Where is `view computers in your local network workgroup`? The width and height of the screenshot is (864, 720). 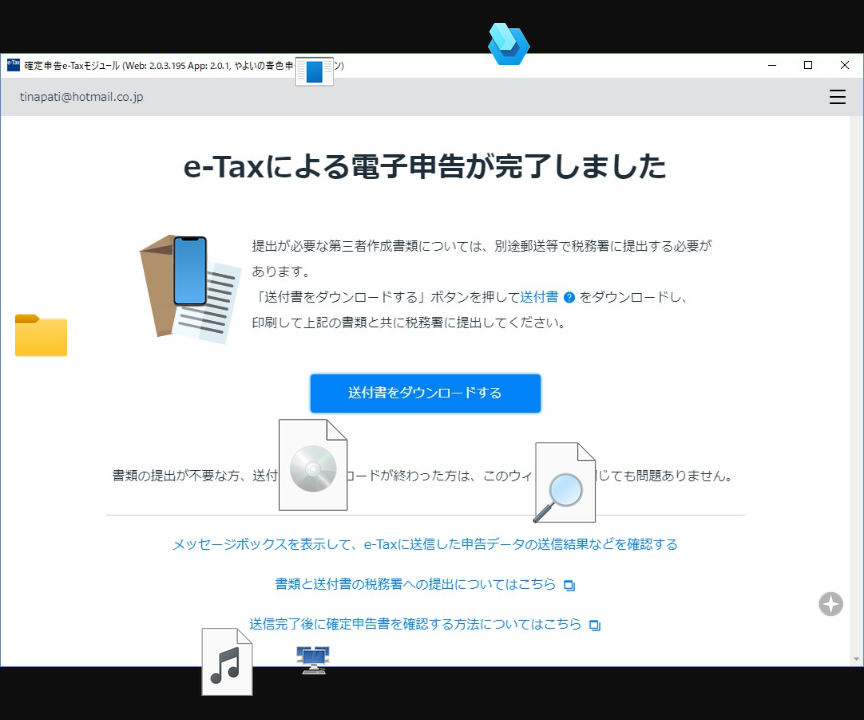 view computers in your local network workgroup is located at coordinates (313, 660).